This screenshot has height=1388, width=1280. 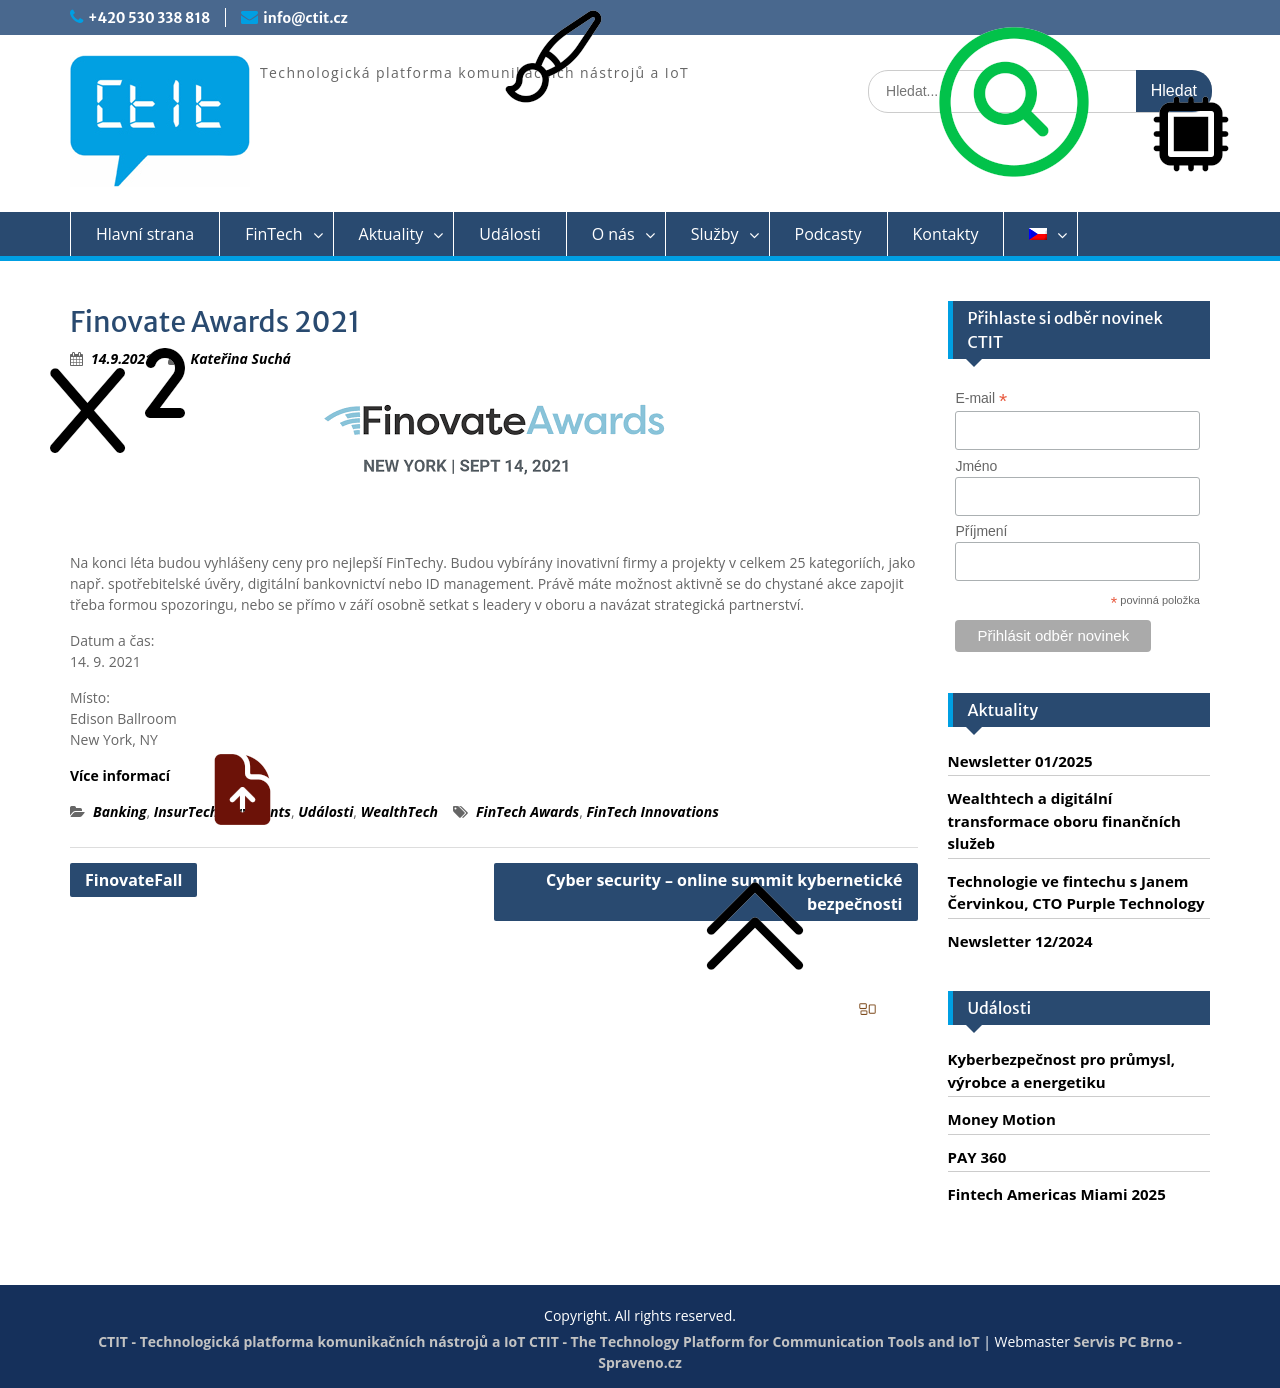 I want to click on scroll to top of page, so click(x=755, y=926).